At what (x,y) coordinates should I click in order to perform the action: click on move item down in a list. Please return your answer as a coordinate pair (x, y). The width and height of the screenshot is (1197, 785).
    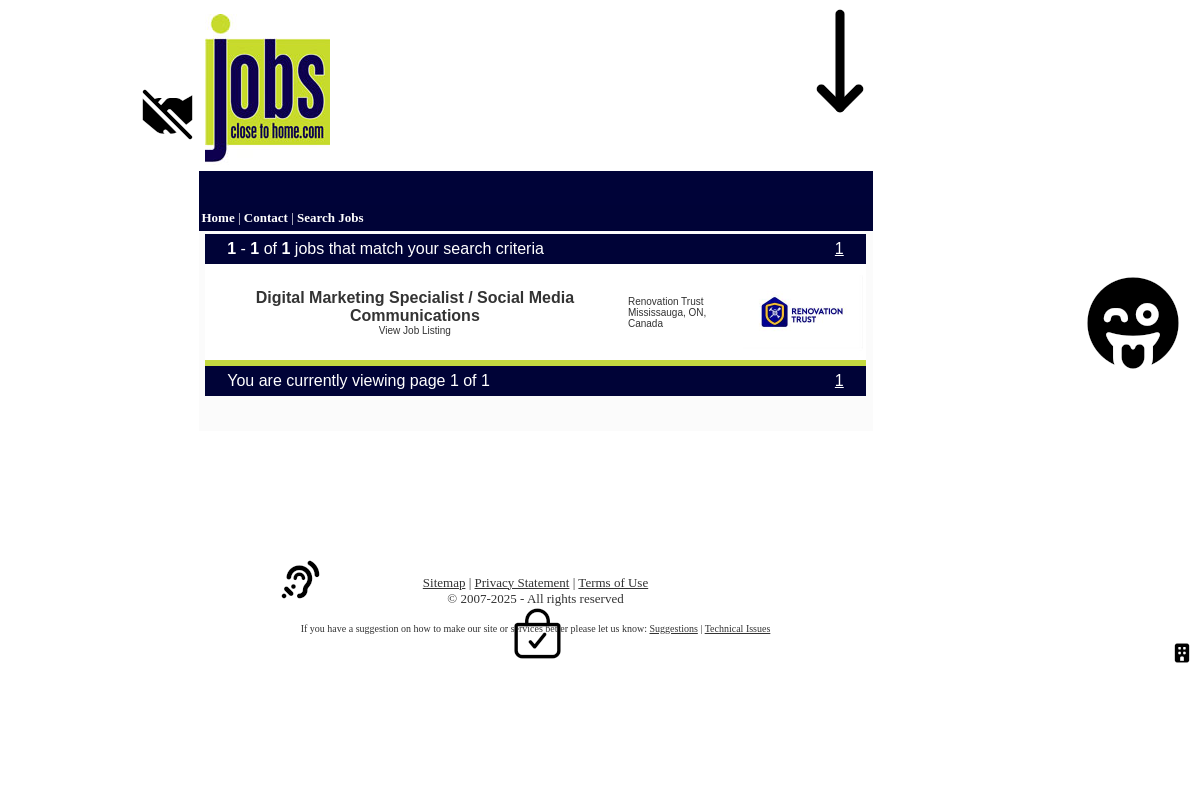
    Looking at the image, I should click on (840, 61).